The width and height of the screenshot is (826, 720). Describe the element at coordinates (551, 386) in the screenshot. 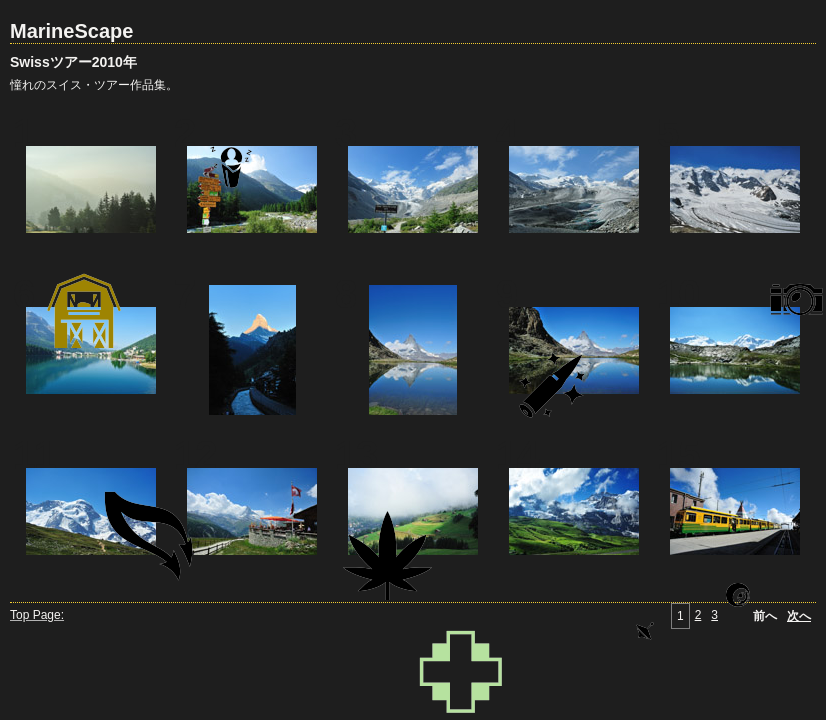

I see `special ammunition or power-up item` at that location.